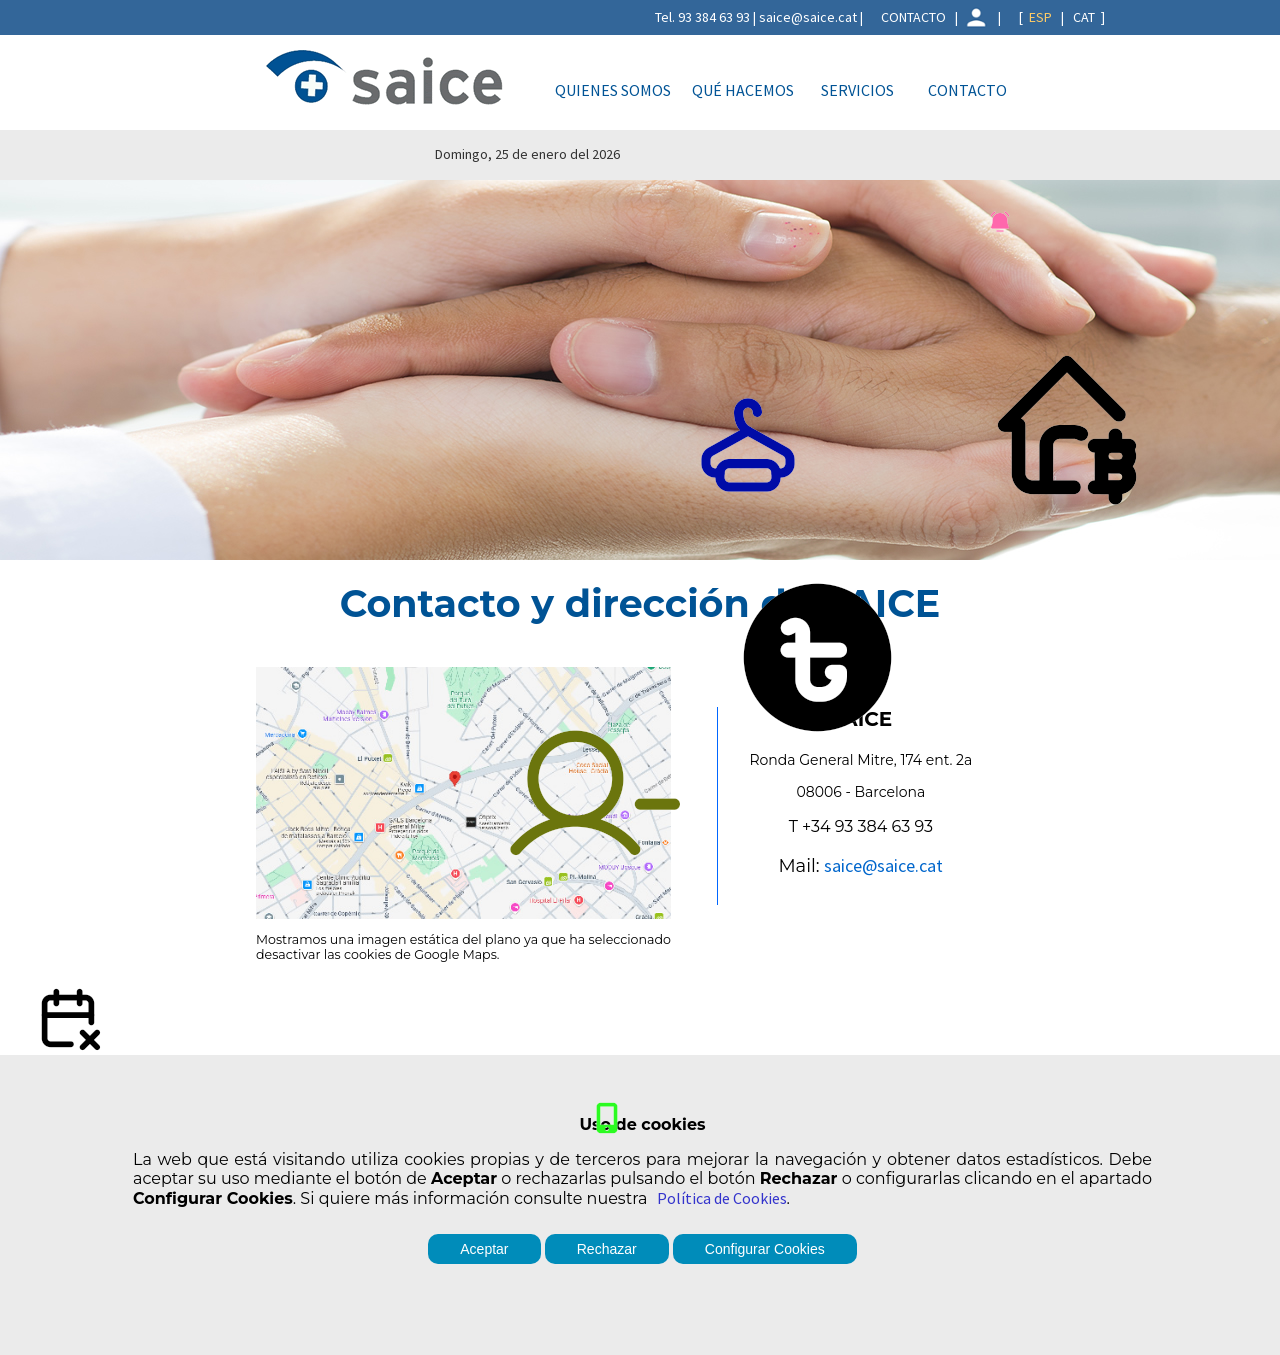 This screenshot has height=1355, width=1280. I want to click on remove a user or contact, so click(589, 798).